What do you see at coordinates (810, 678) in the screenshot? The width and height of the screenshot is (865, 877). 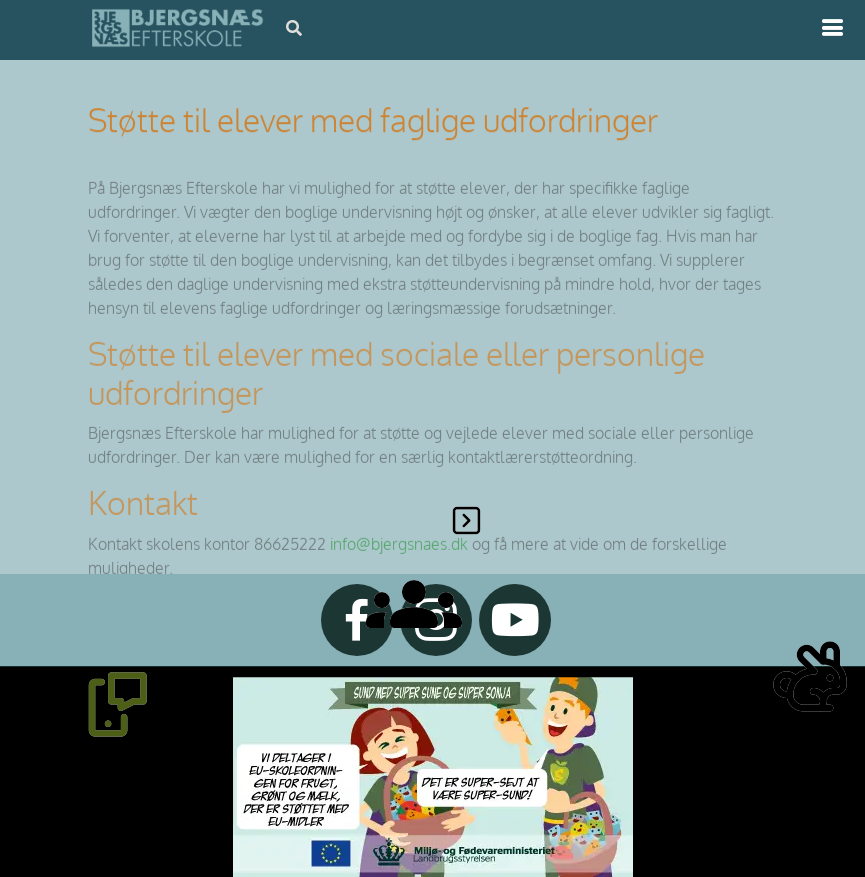 I see `indicates fast or quick mode` at bounding box center [810, 678].